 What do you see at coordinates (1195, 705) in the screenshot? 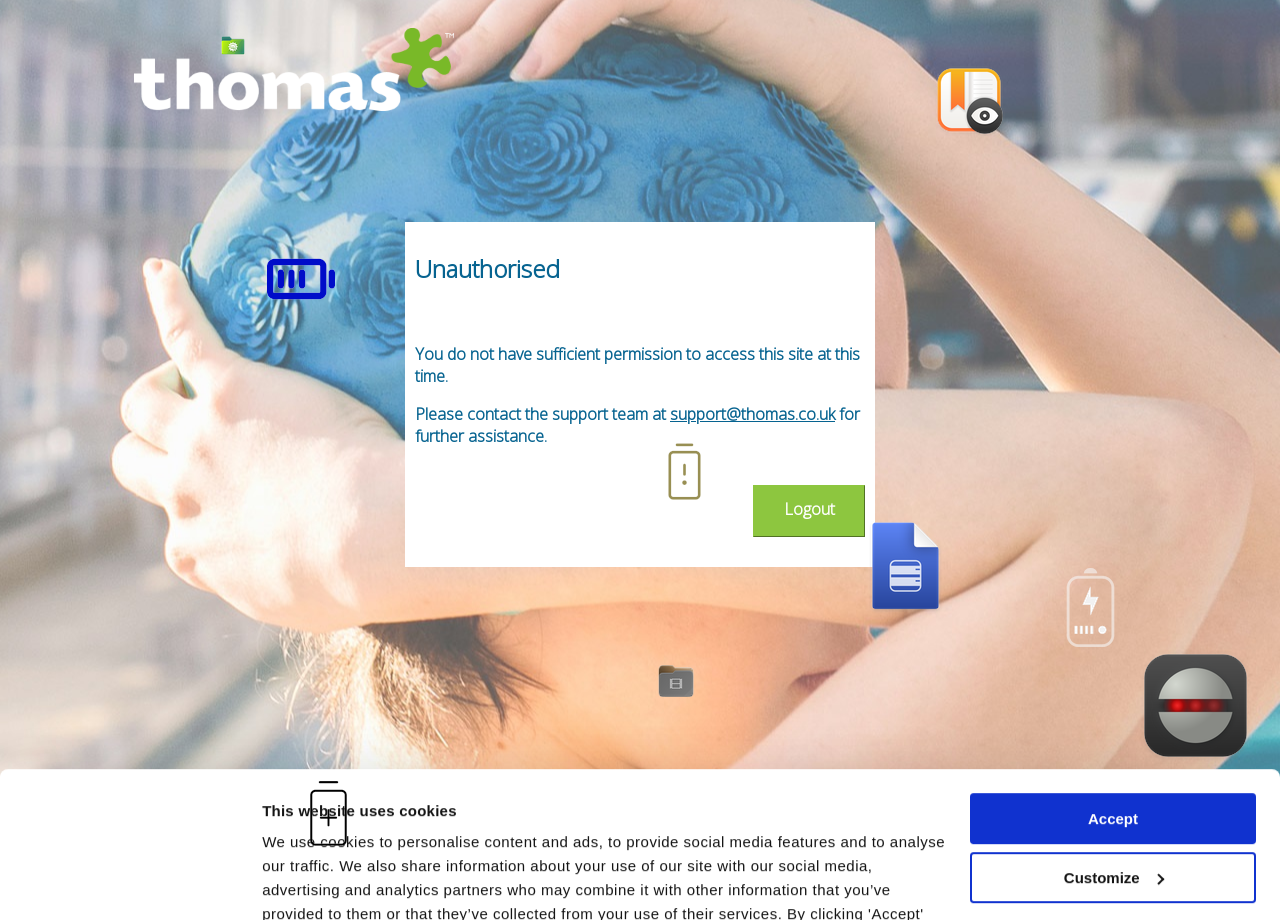
I see `launch gnome robots game` at bounding box center [1195, 705].